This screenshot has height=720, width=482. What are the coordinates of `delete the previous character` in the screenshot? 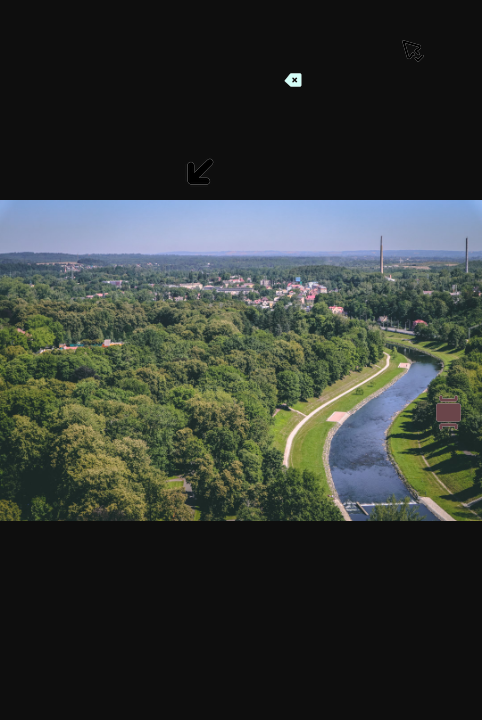 It's located at (293, 80).